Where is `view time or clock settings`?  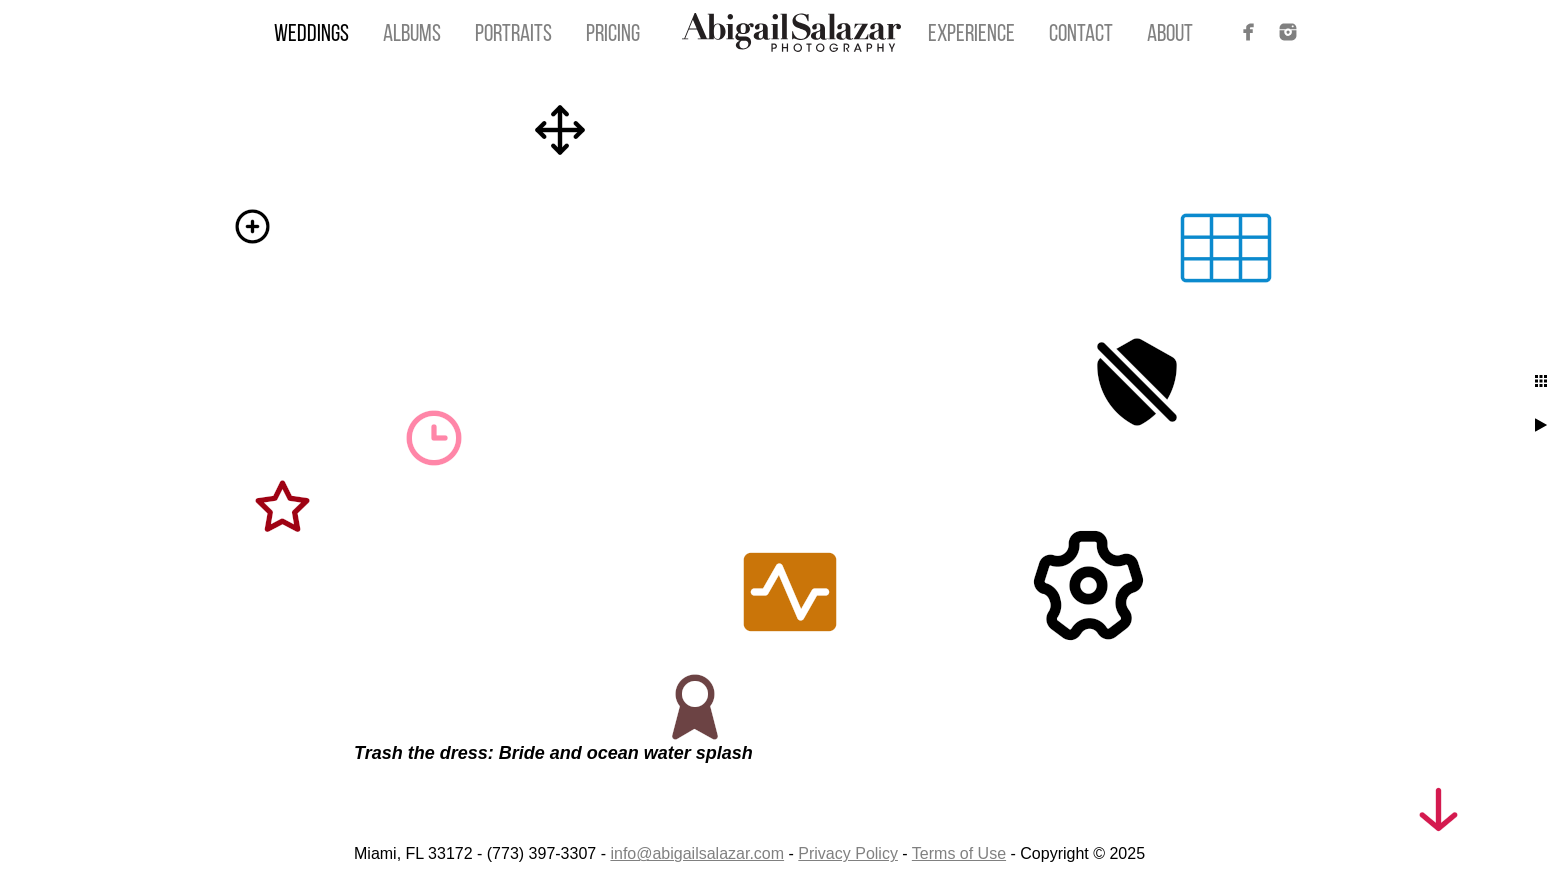
view time or clock settings is located at coordinates (434, 438).